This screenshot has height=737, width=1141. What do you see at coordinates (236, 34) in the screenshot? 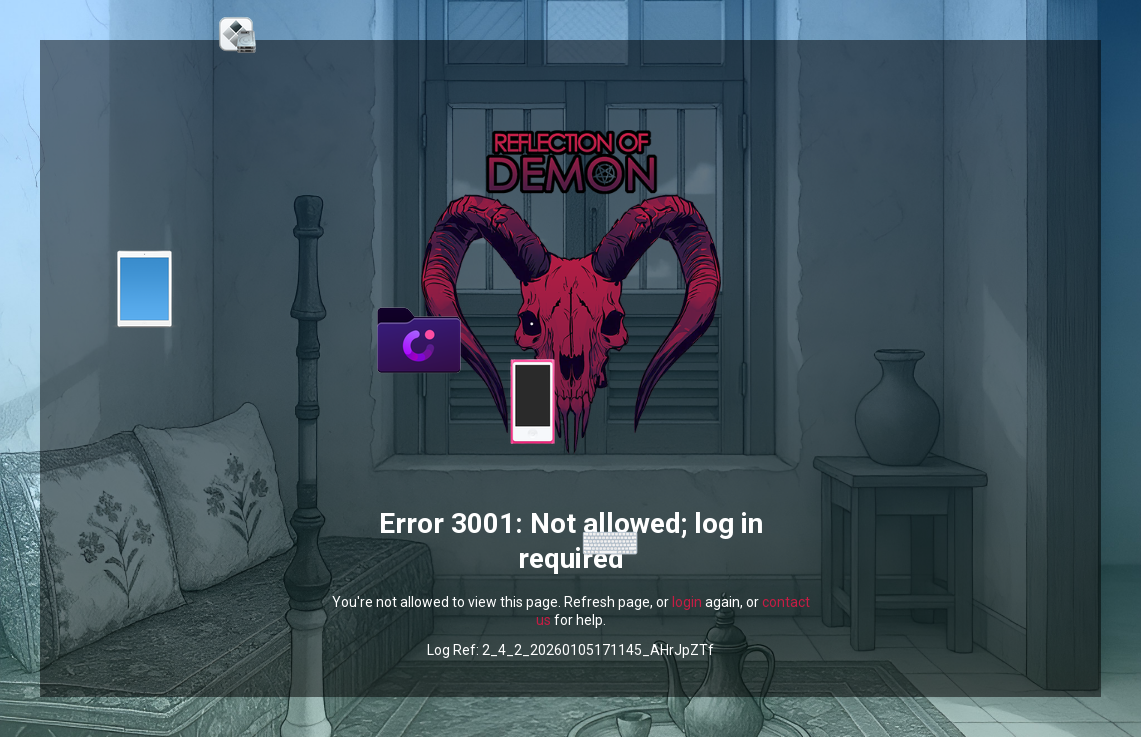
I see `launch boot camp assistant to install windows on your mac` at bounding box center [236, 34].